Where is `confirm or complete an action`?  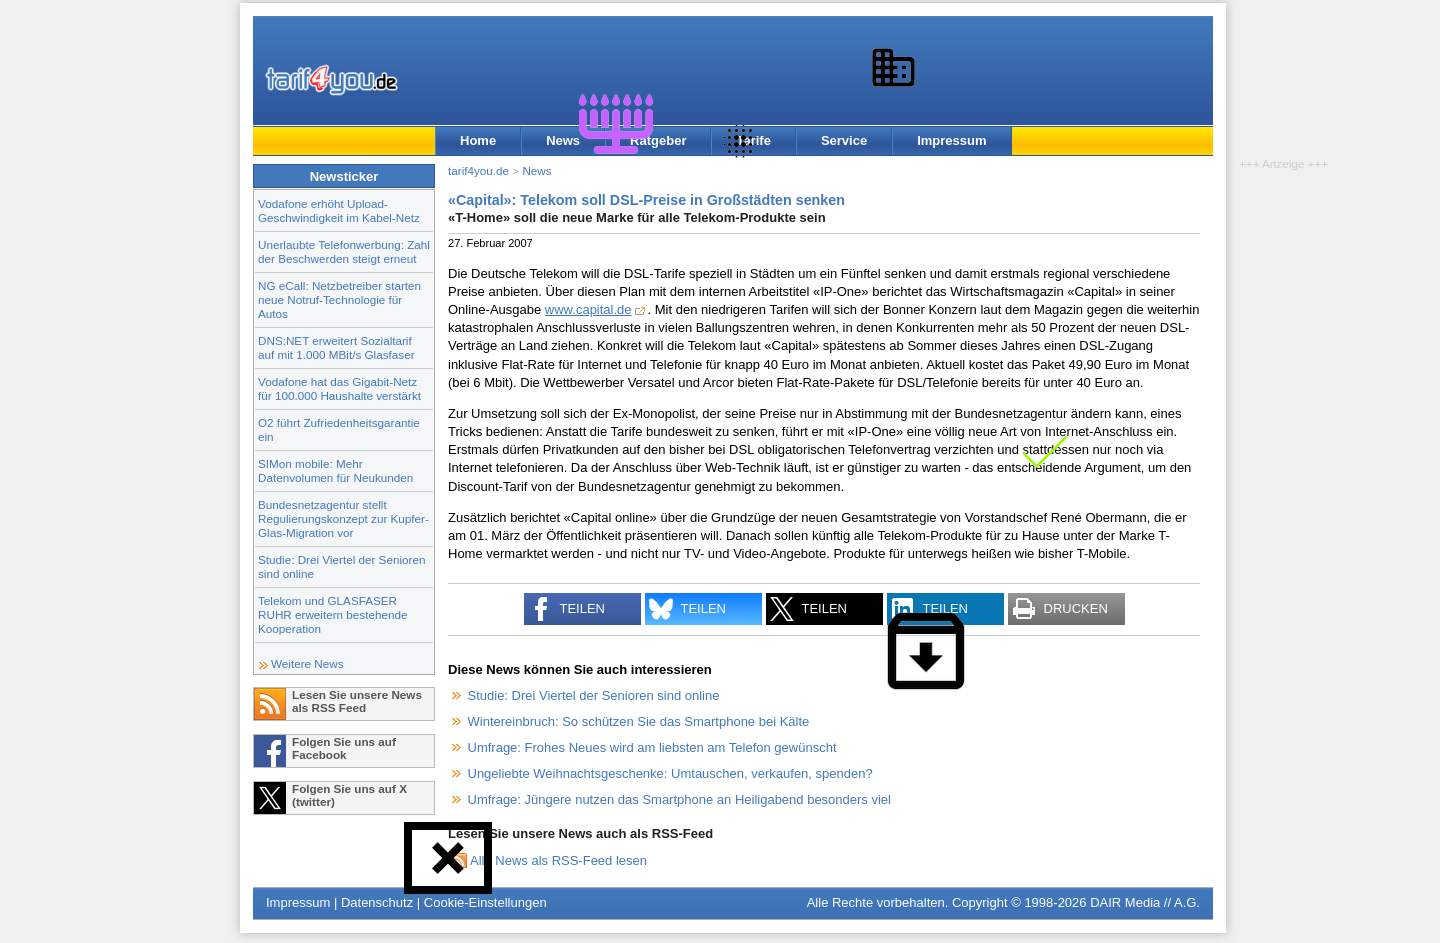 confirm or complete an action is located at coordinates (1044, 450).